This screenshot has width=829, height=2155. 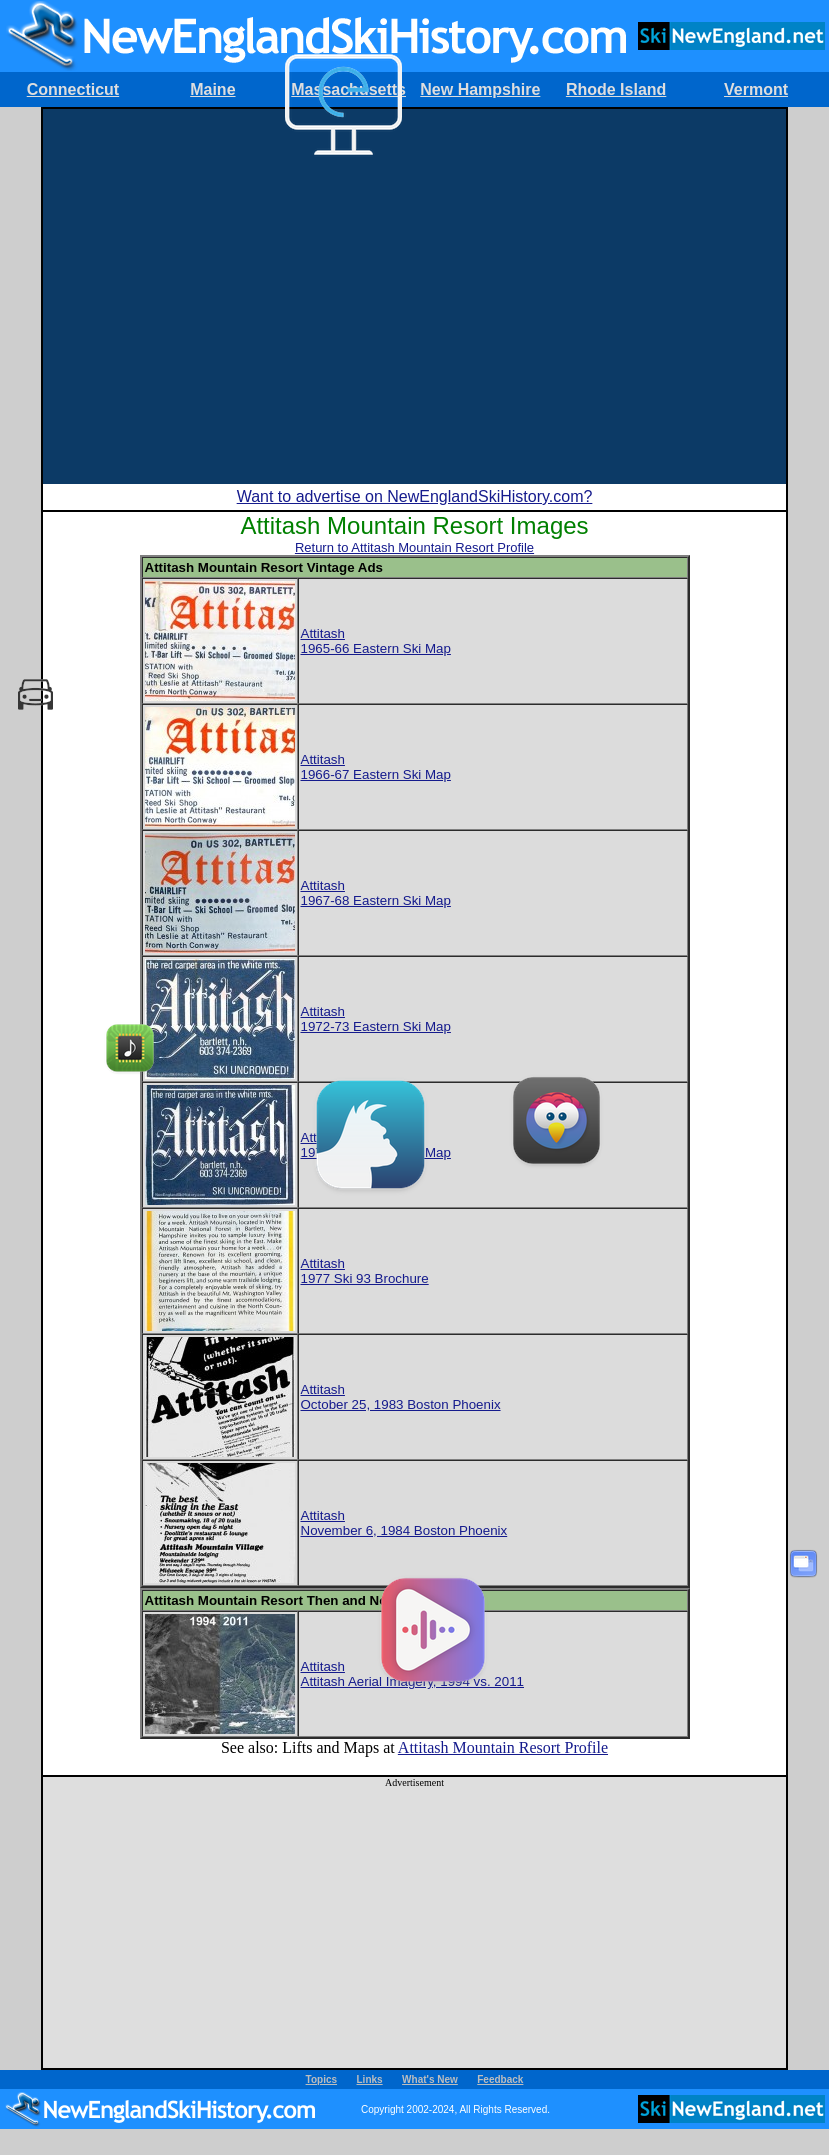 What do you see at coordinates (35, 694) in the screenshot?
I see `access travel and transportation emoji` at bounding box center [35, 694].